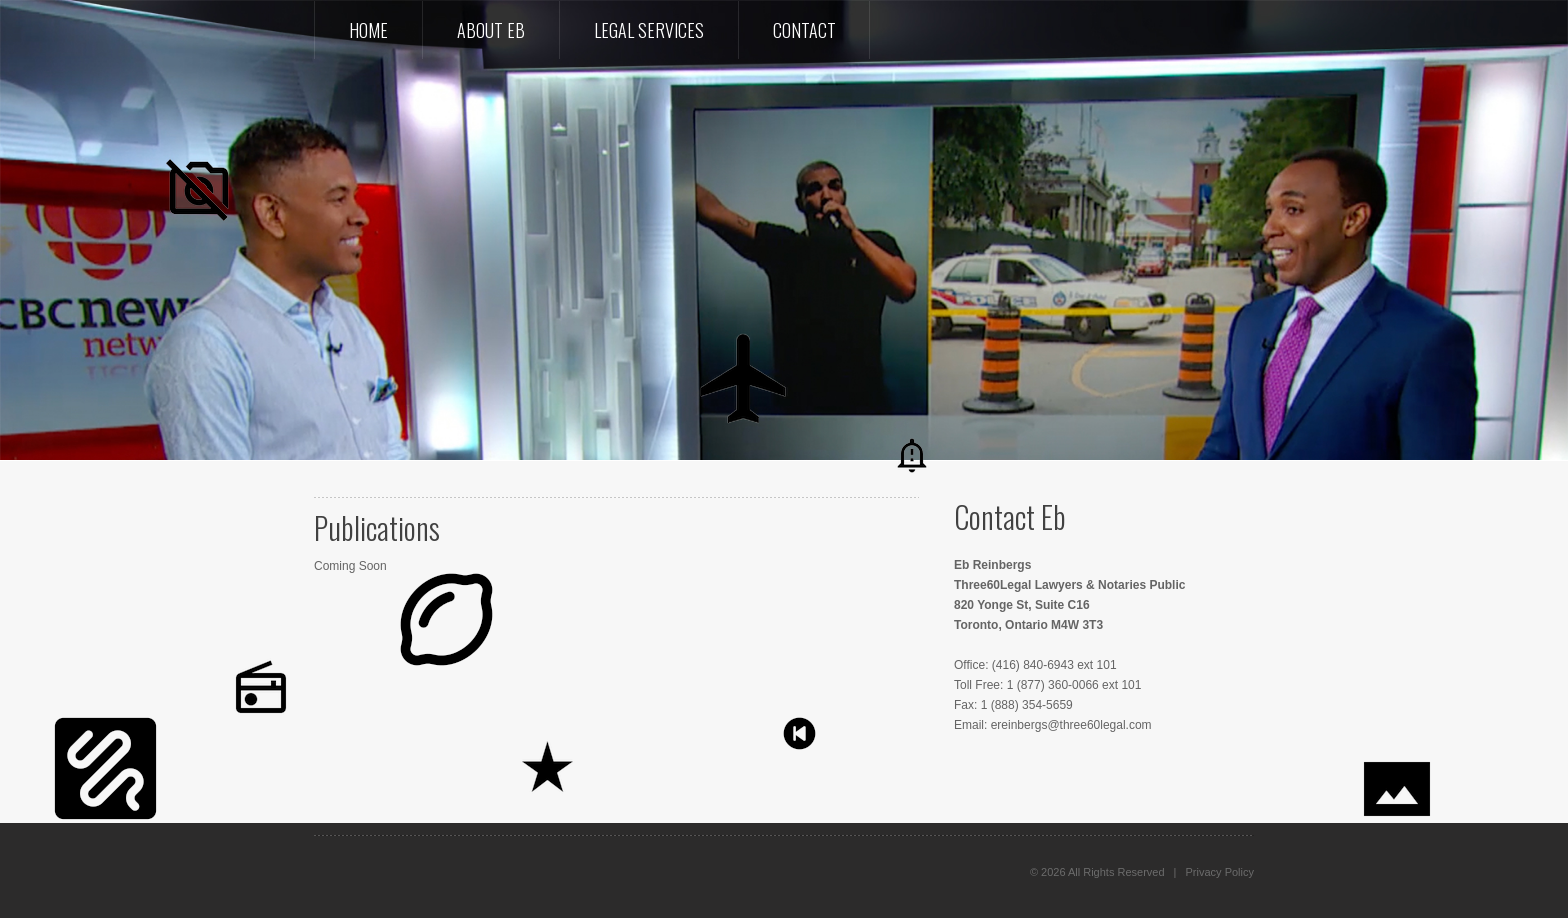 The width and height of the screenshot is (1568, 918). Describe the element at coordinates (1397, 789) in the screenshot. I see `view image at actual size` at that location.